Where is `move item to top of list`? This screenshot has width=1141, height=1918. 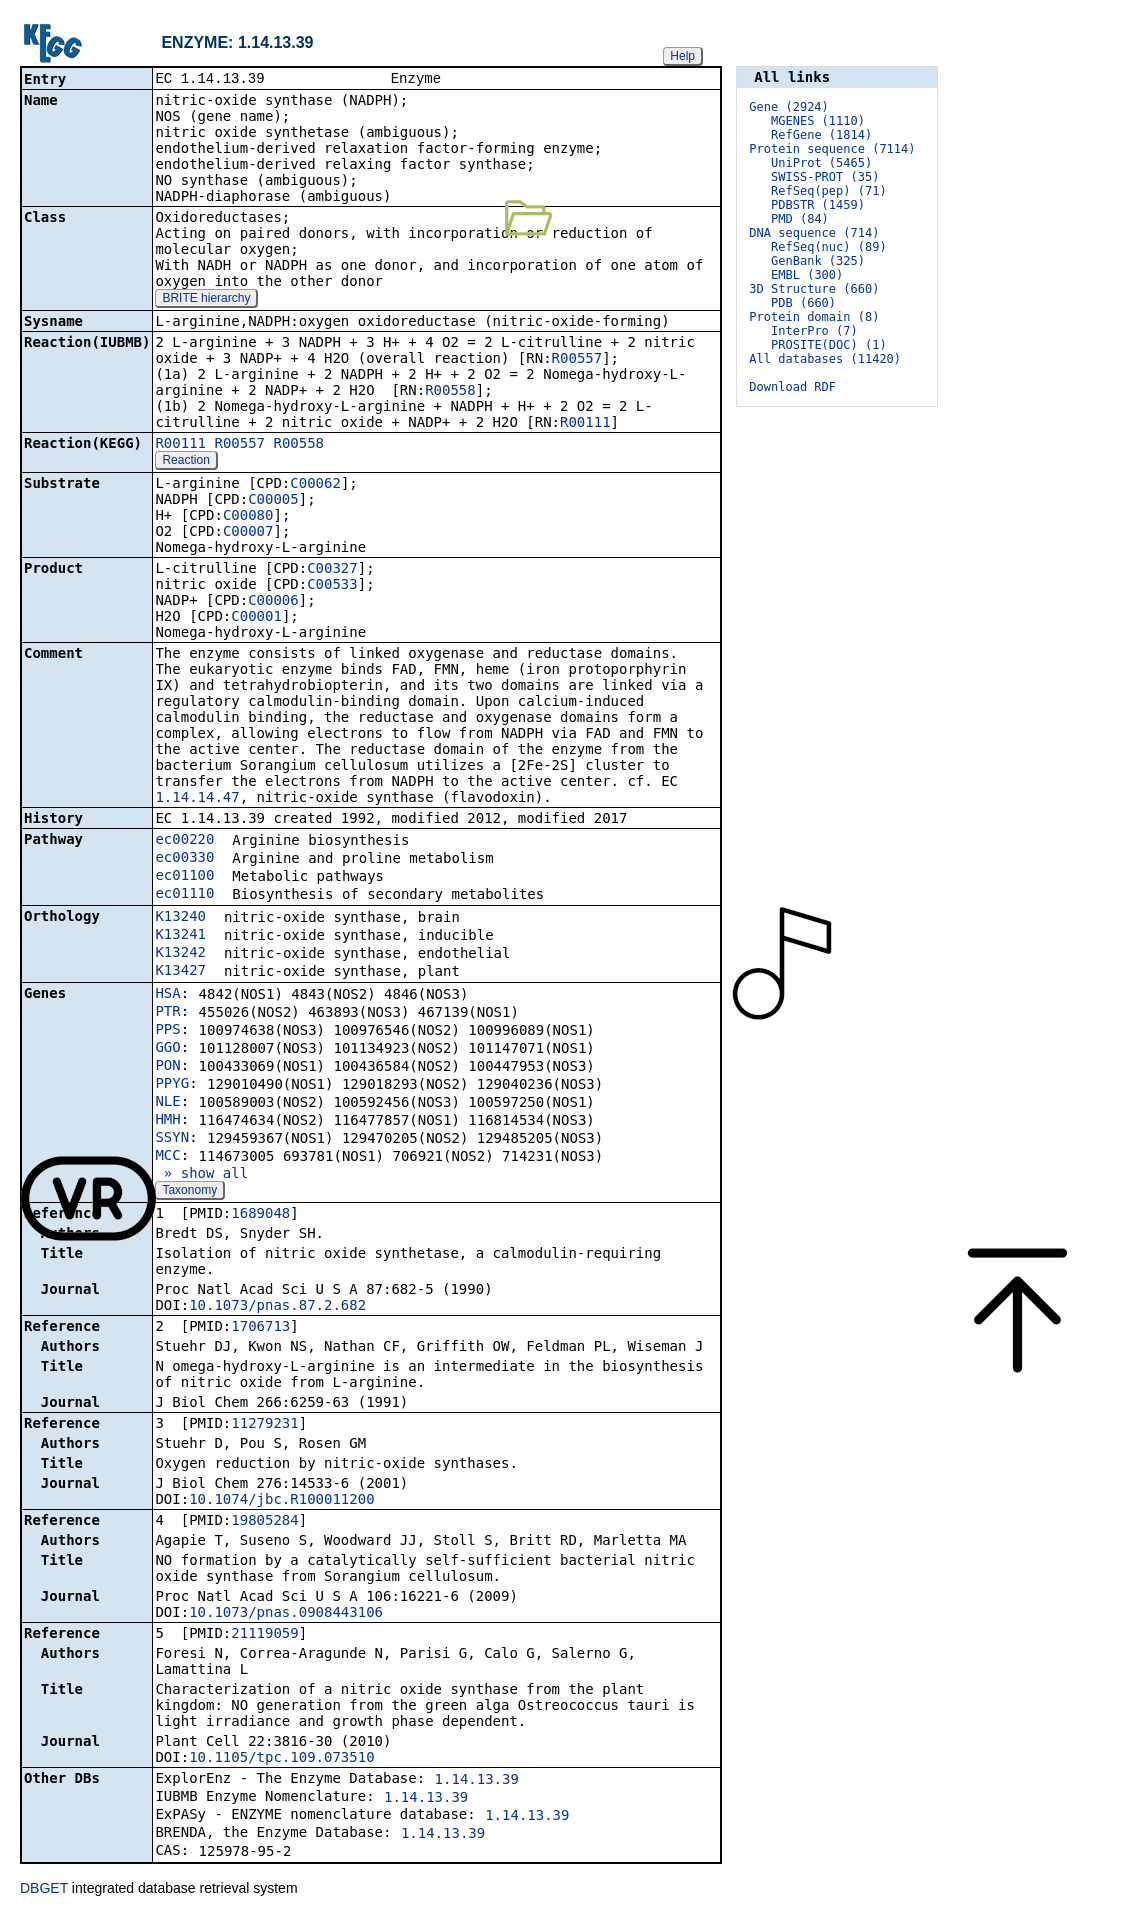 move item to top of list is located at coordinates (1017, 1310).